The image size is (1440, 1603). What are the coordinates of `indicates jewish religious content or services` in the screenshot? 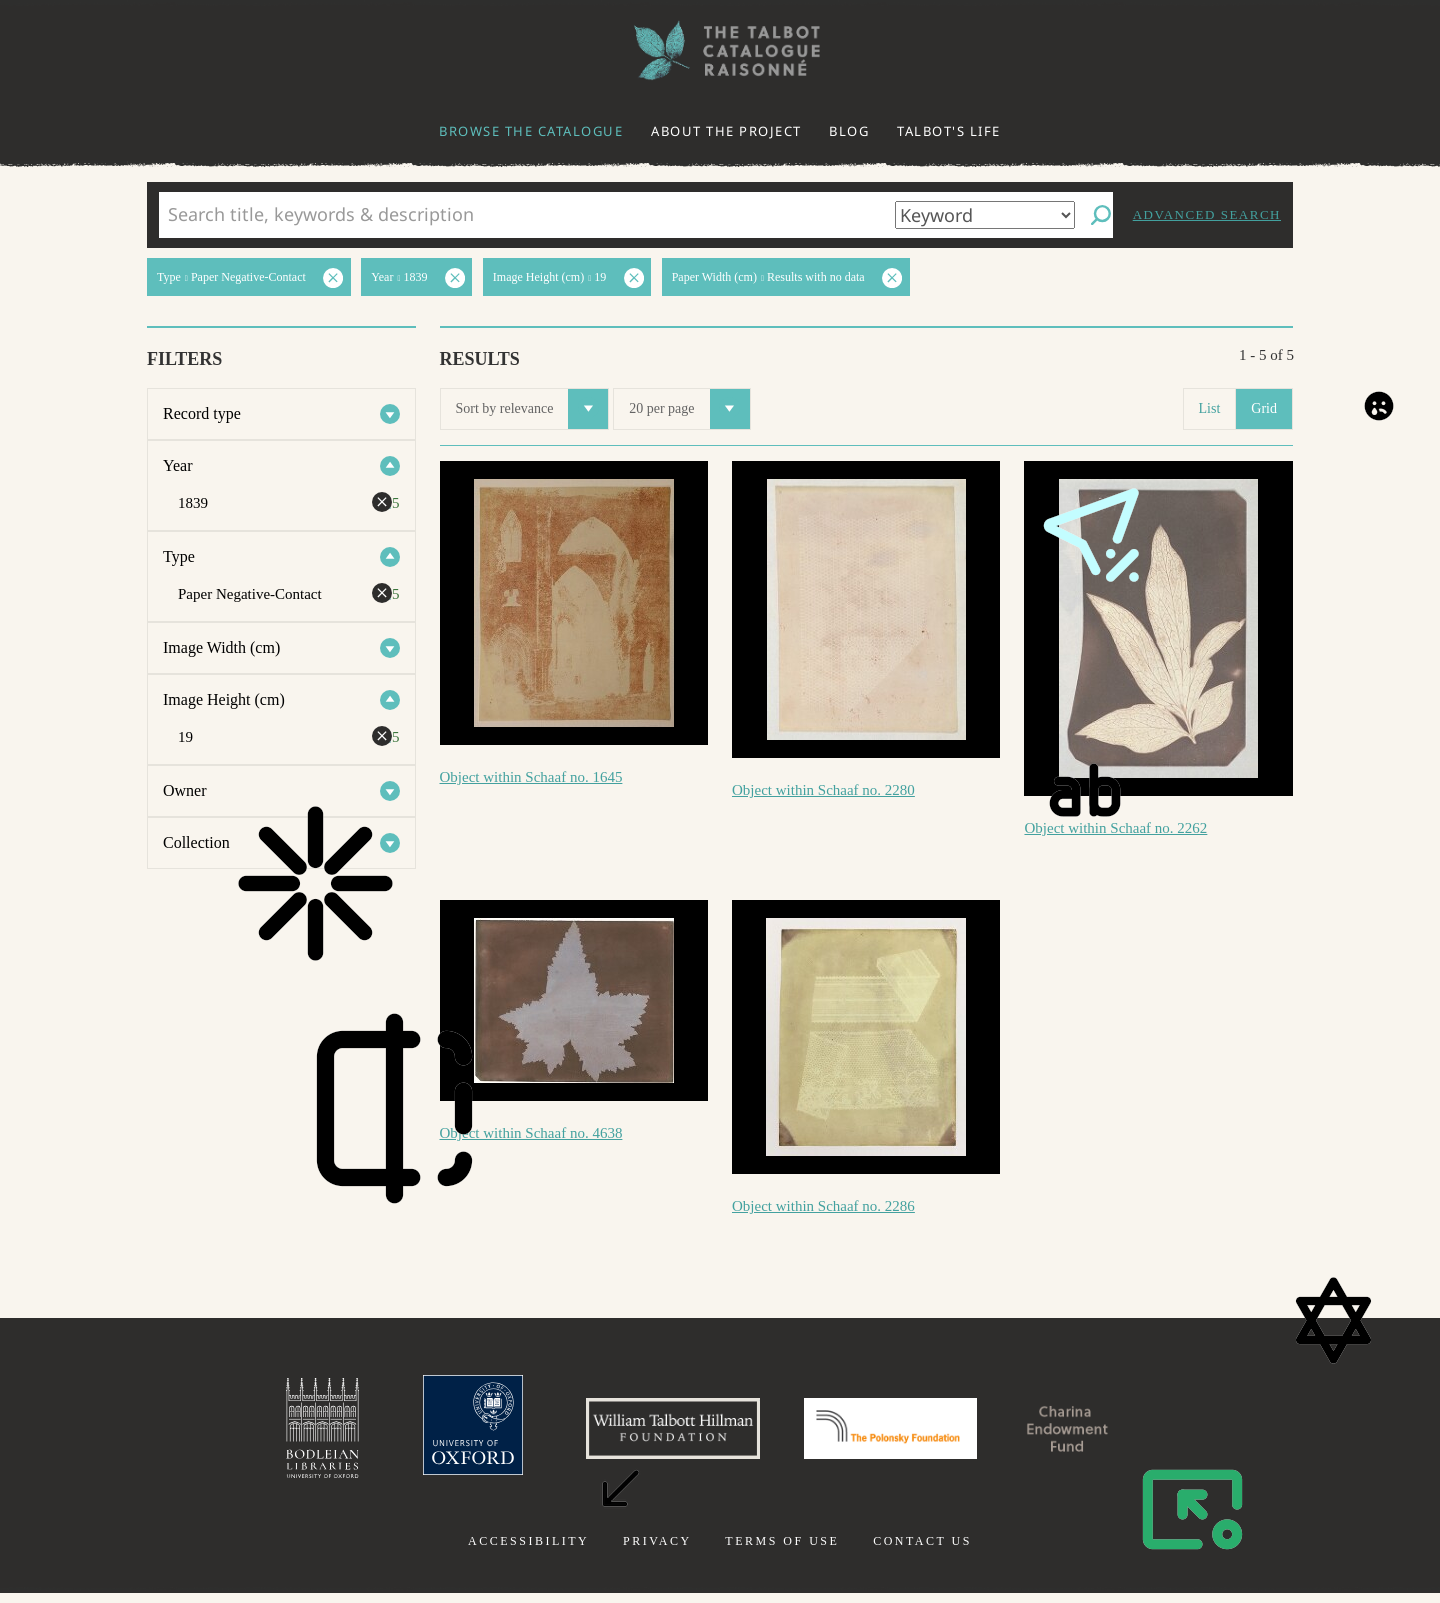 It's located at (1333, 1320).